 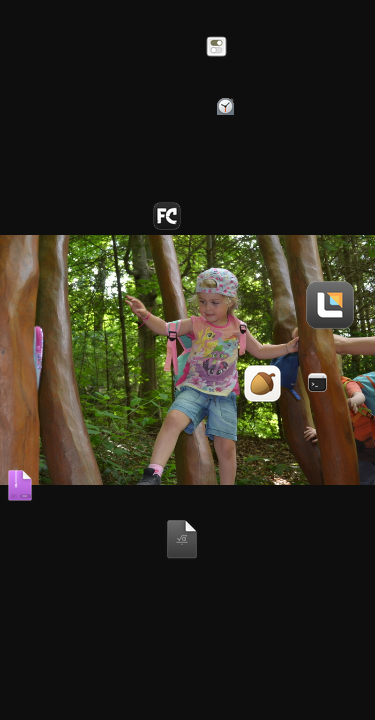 What do you see at coordinates (317, 382) in the screenshot?
I see `open yakuake drop-down terminal` at bounding box center [317, 382].